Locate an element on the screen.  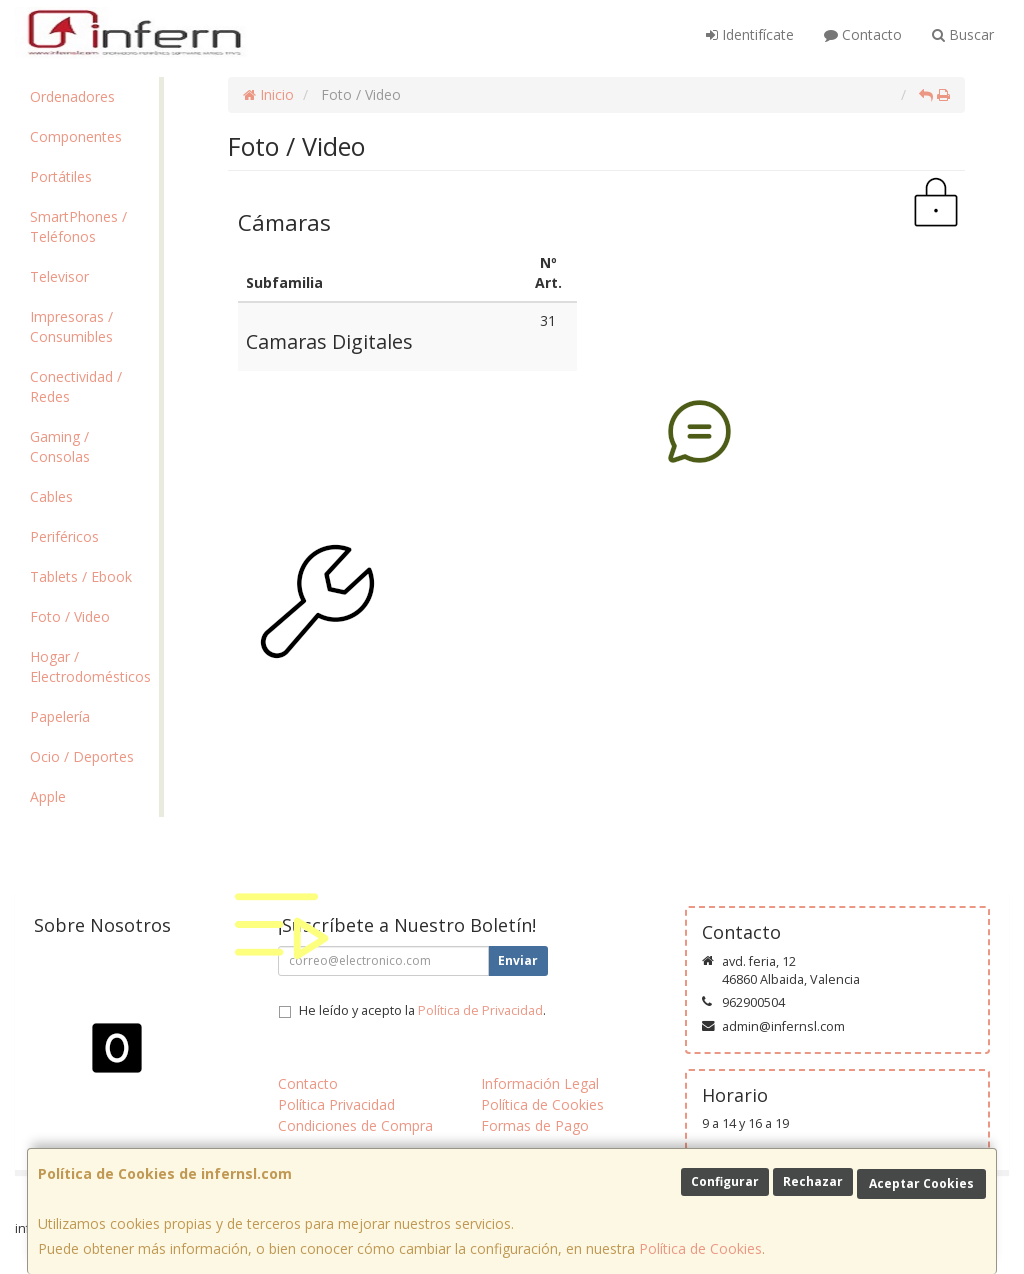
indicates zero or no items is located at coordinates (117, 1048).